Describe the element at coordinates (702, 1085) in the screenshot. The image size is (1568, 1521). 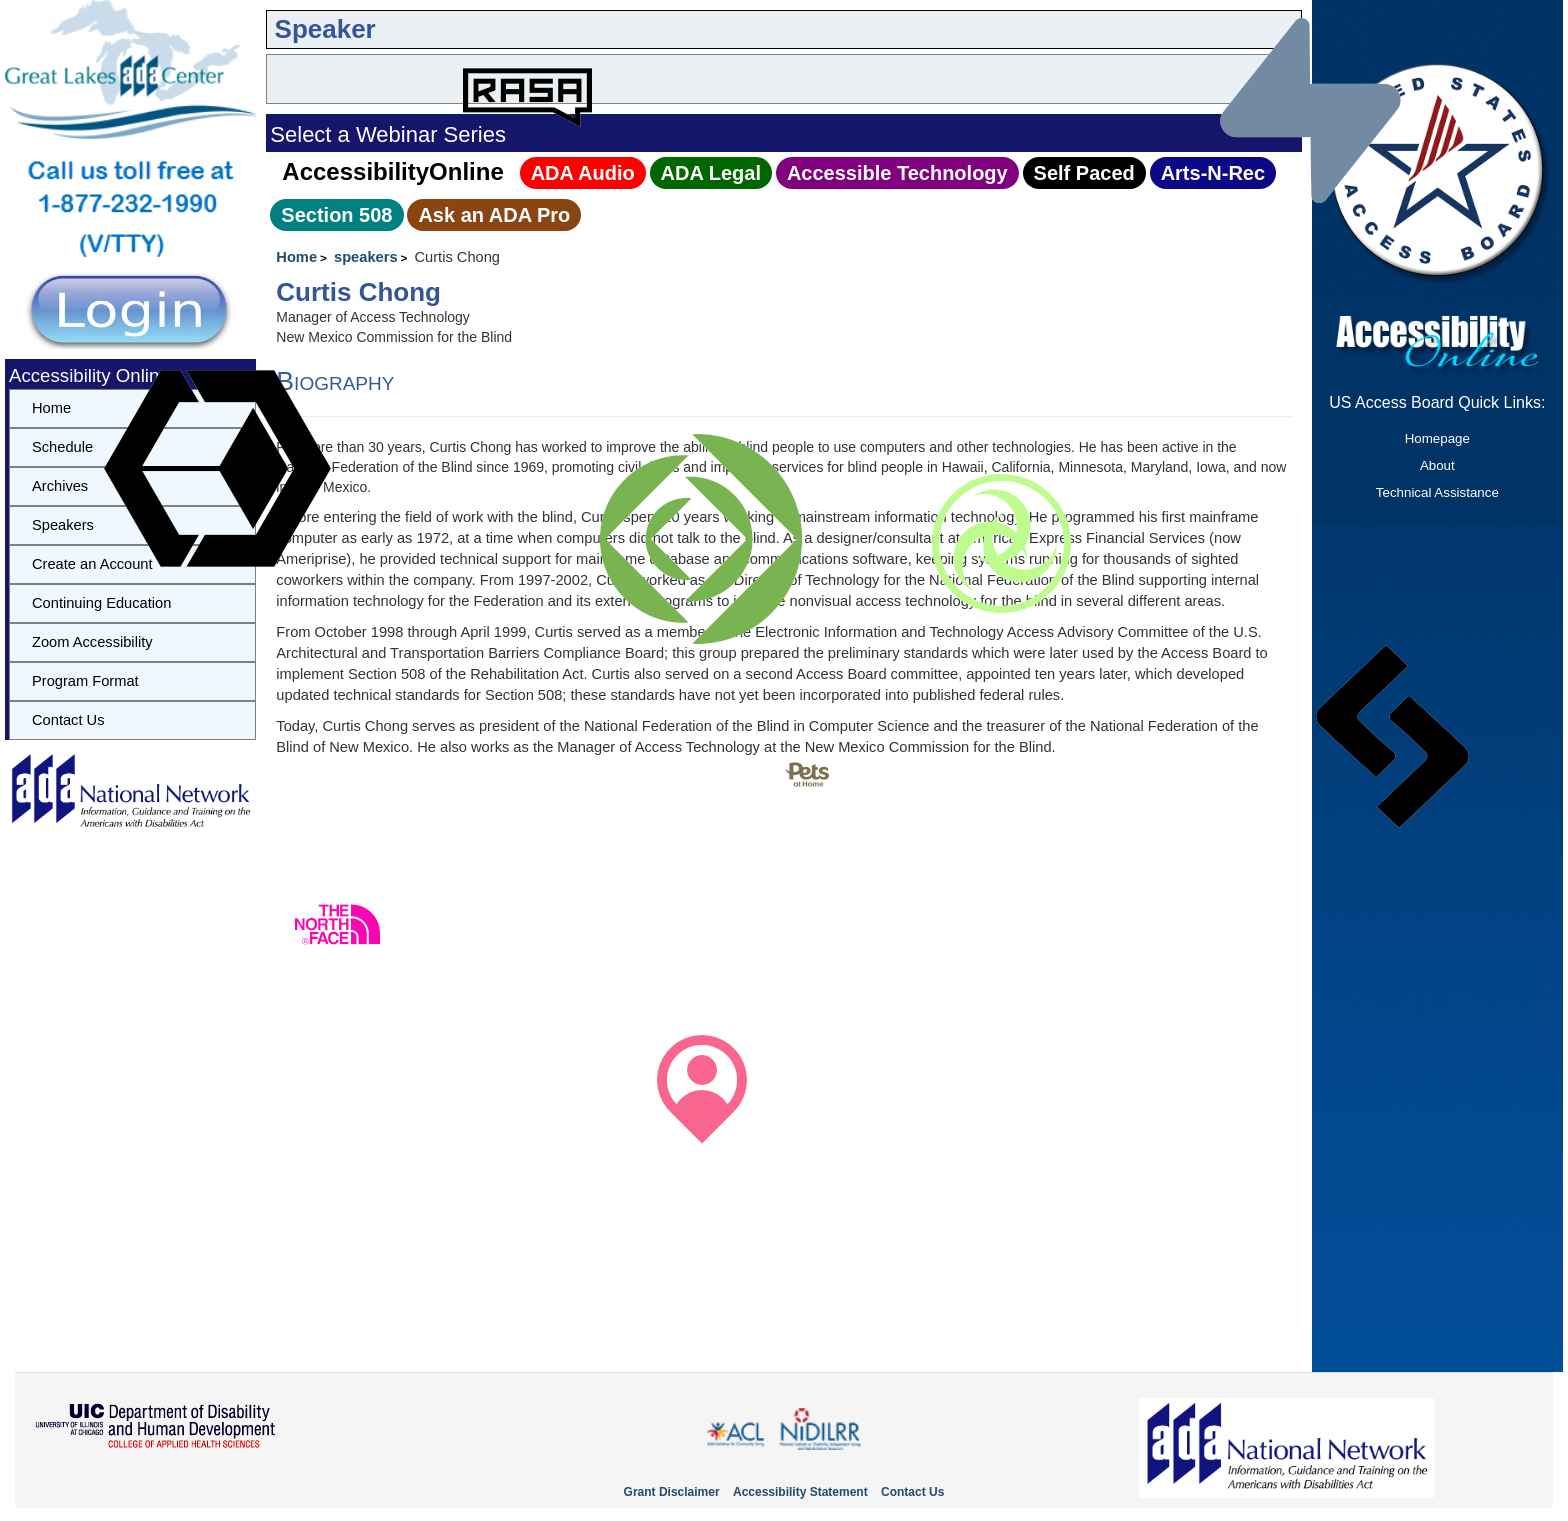
I see `view a user's location on the map` at that location.